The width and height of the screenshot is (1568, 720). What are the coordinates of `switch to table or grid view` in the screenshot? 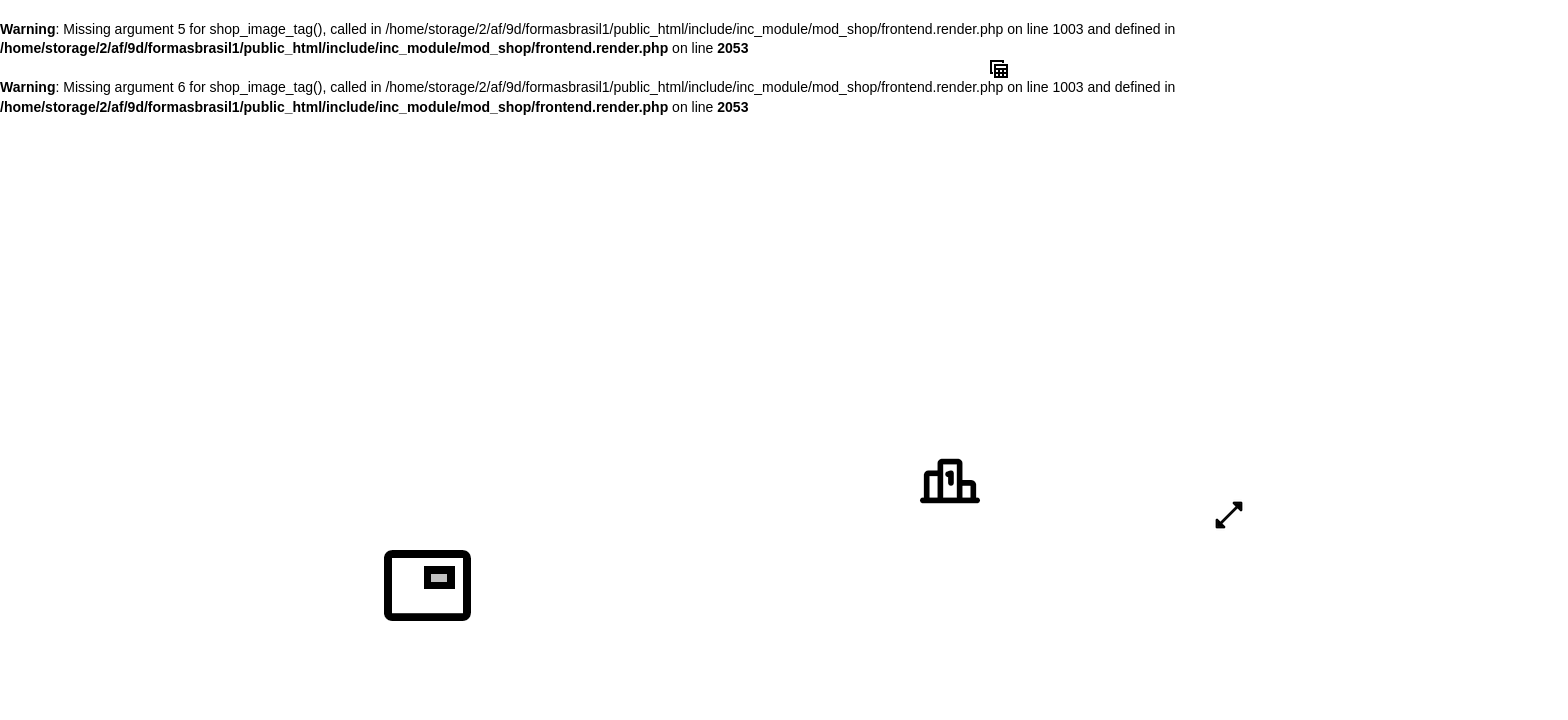 It's located at (999, 69).